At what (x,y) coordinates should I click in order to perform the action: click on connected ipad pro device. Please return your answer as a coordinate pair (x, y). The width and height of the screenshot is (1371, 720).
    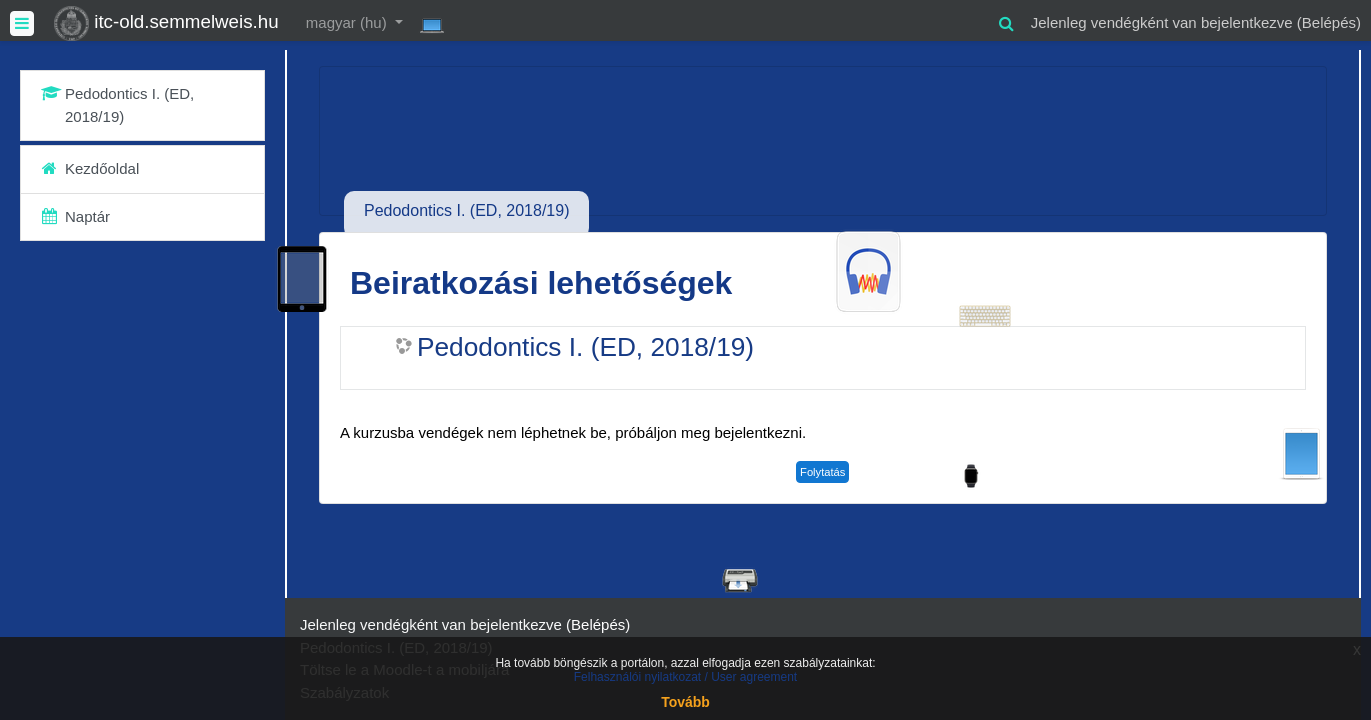
    Looking at the image, I should click on (1301, 453).